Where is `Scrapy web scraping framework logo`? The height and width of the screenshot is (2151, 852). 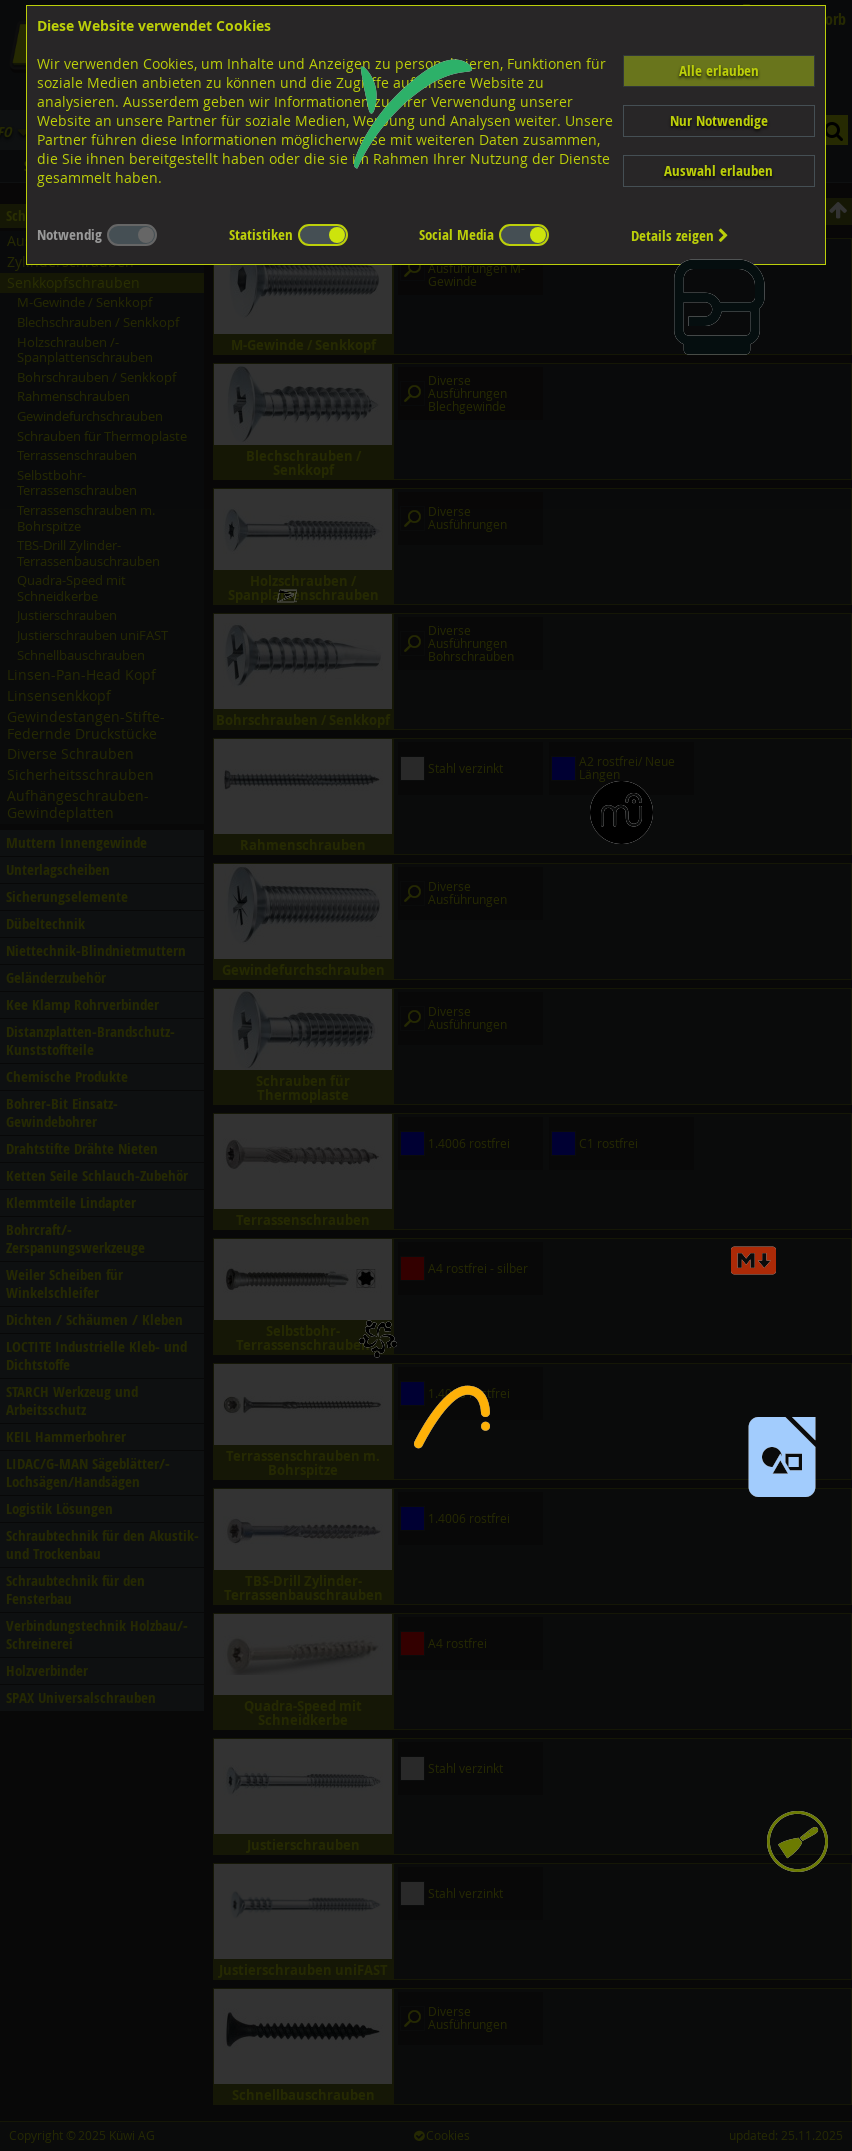 Scrapy web scraping framework logo is located at coordinates (797, 1841).